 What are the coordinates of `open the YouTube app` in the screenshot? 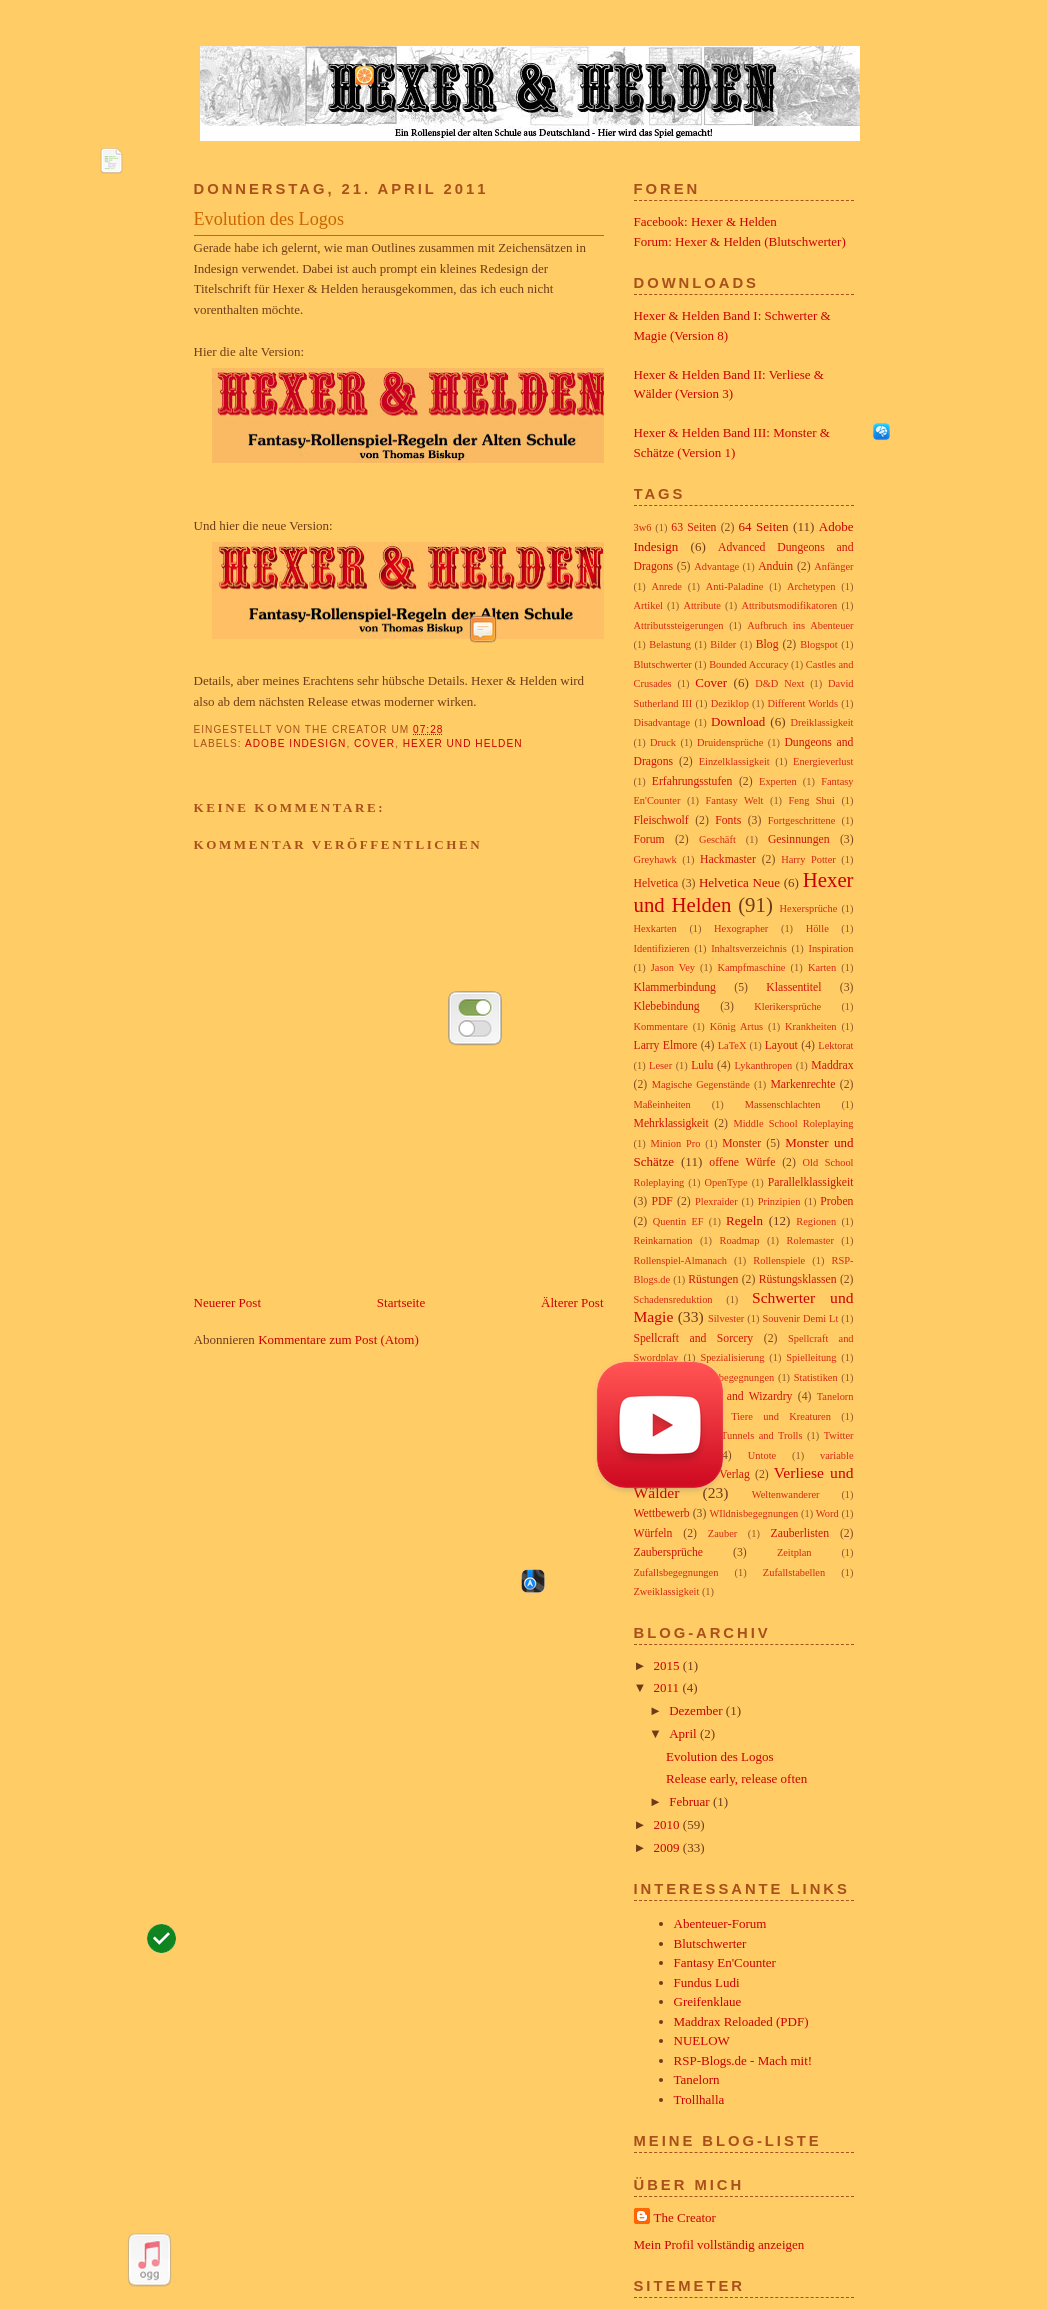 It's located at (660, 1425).